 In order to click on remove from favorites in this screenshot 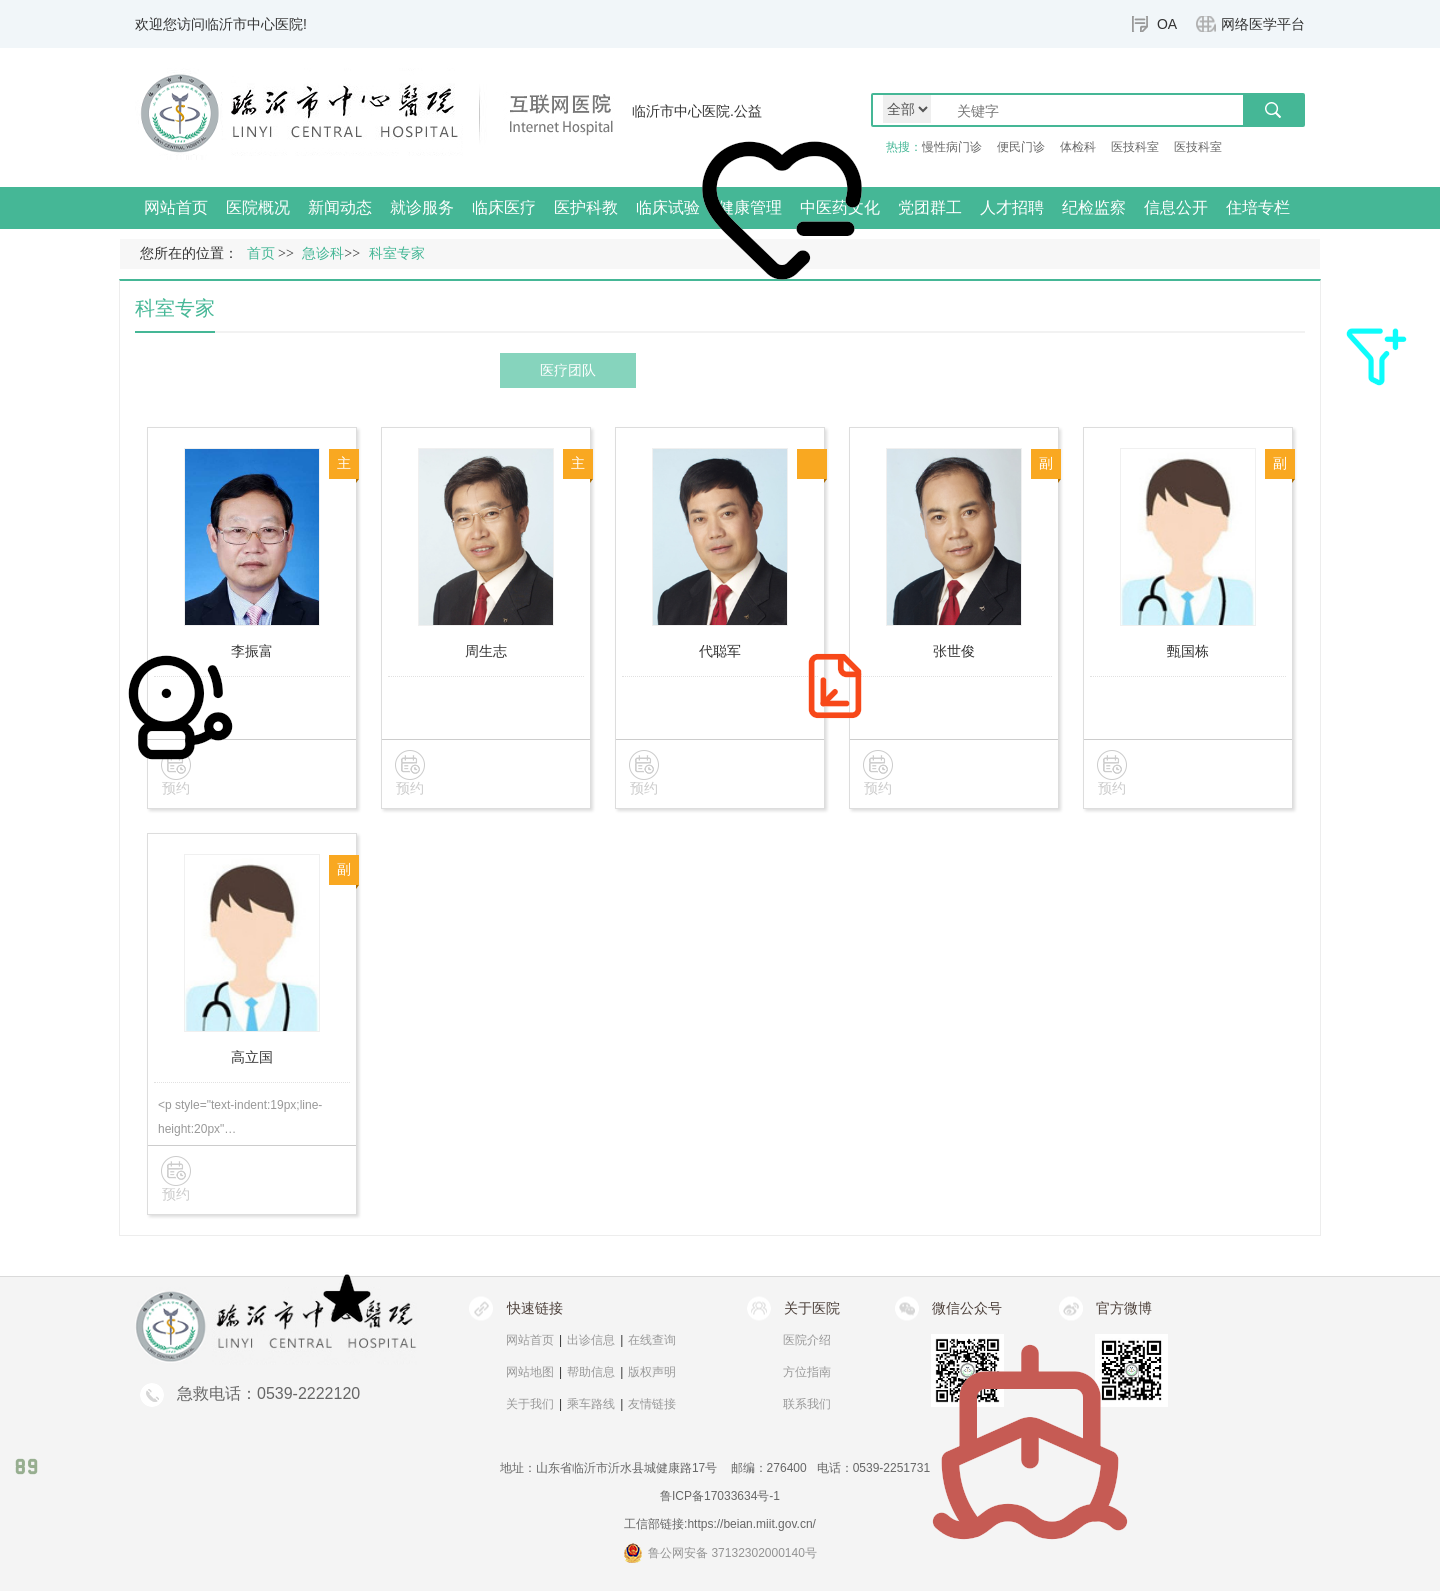, I will do `click(782, 207)`.